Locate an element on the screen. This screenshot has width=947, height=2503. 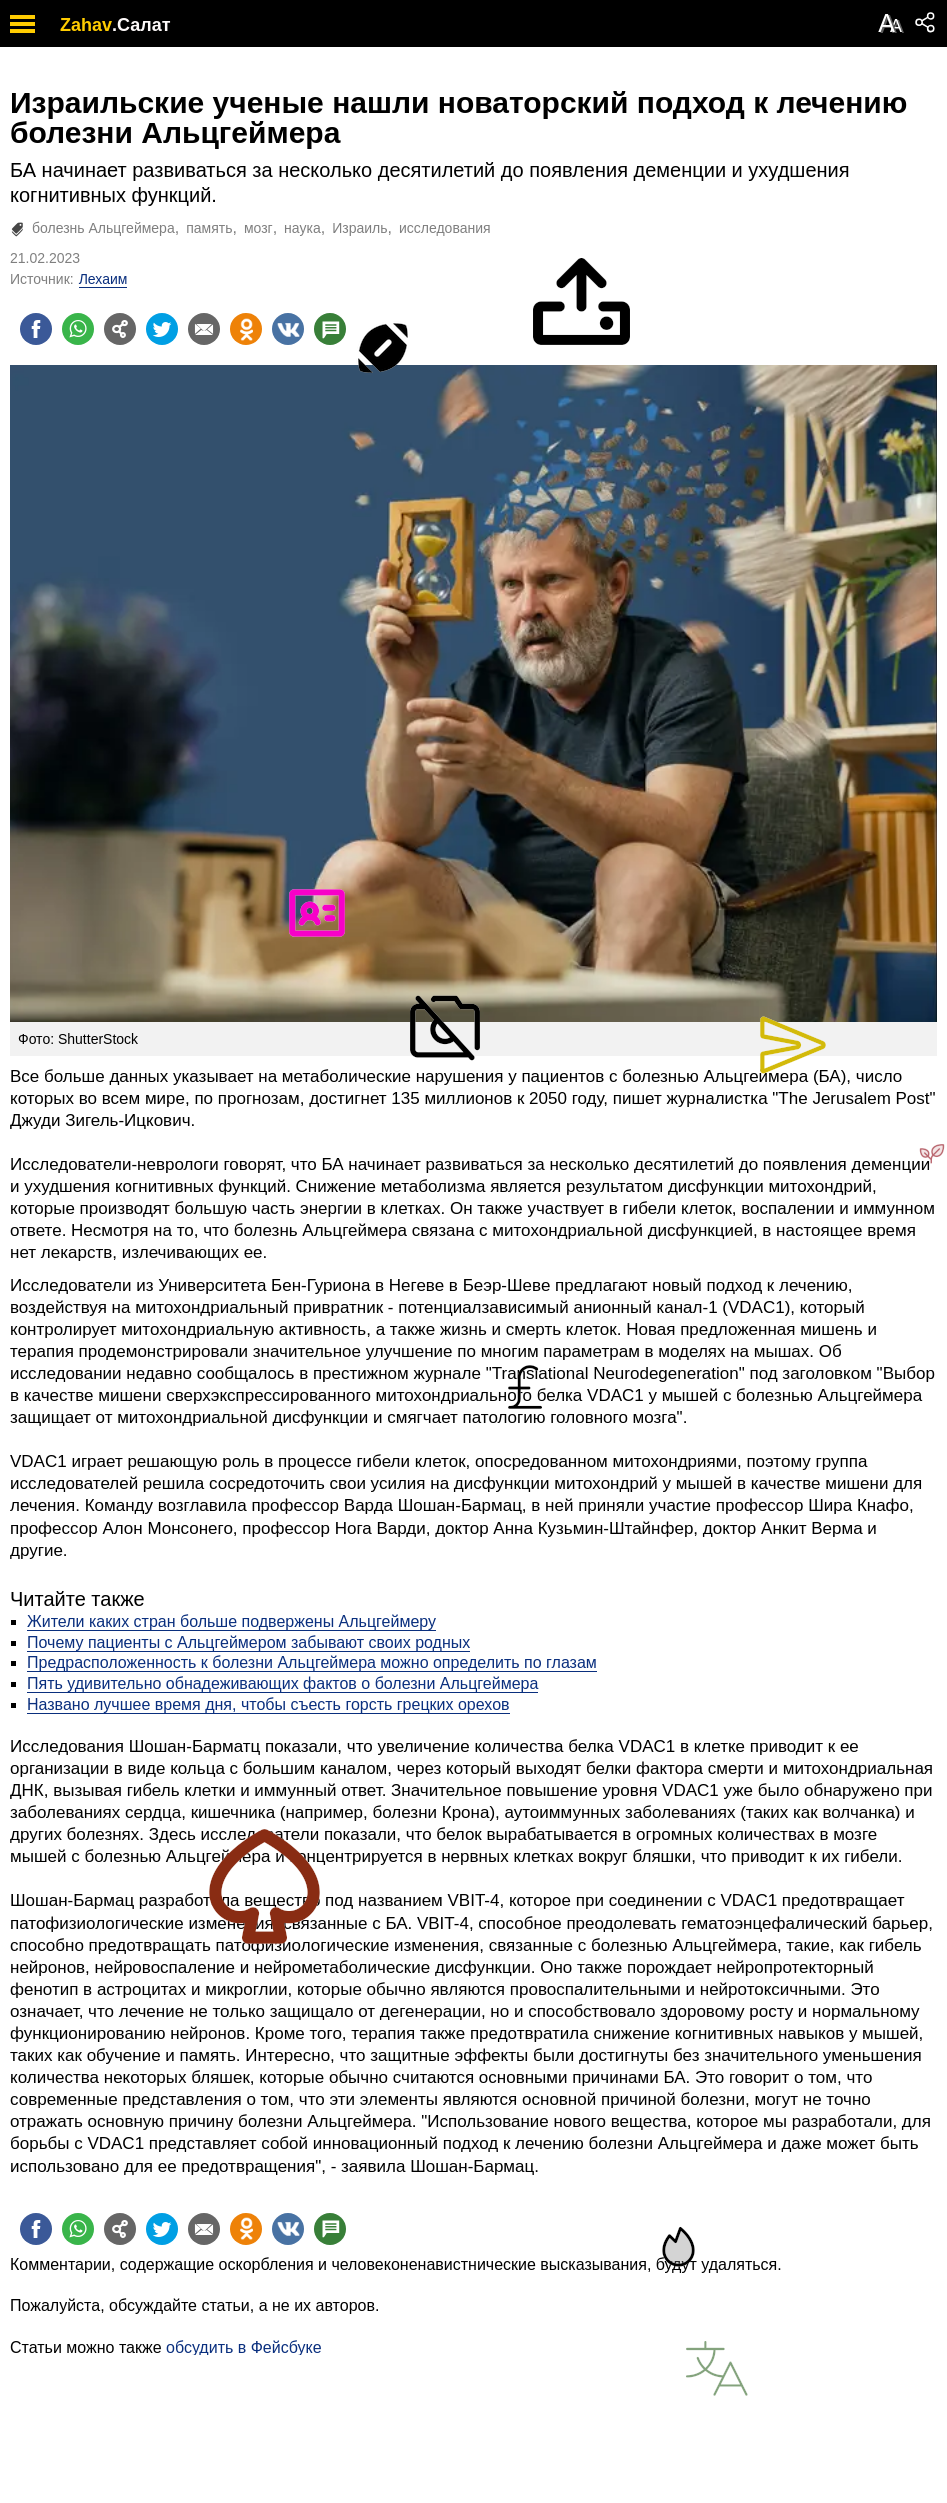
spade suit symbol for card games is located at coordinates (264, 1888).